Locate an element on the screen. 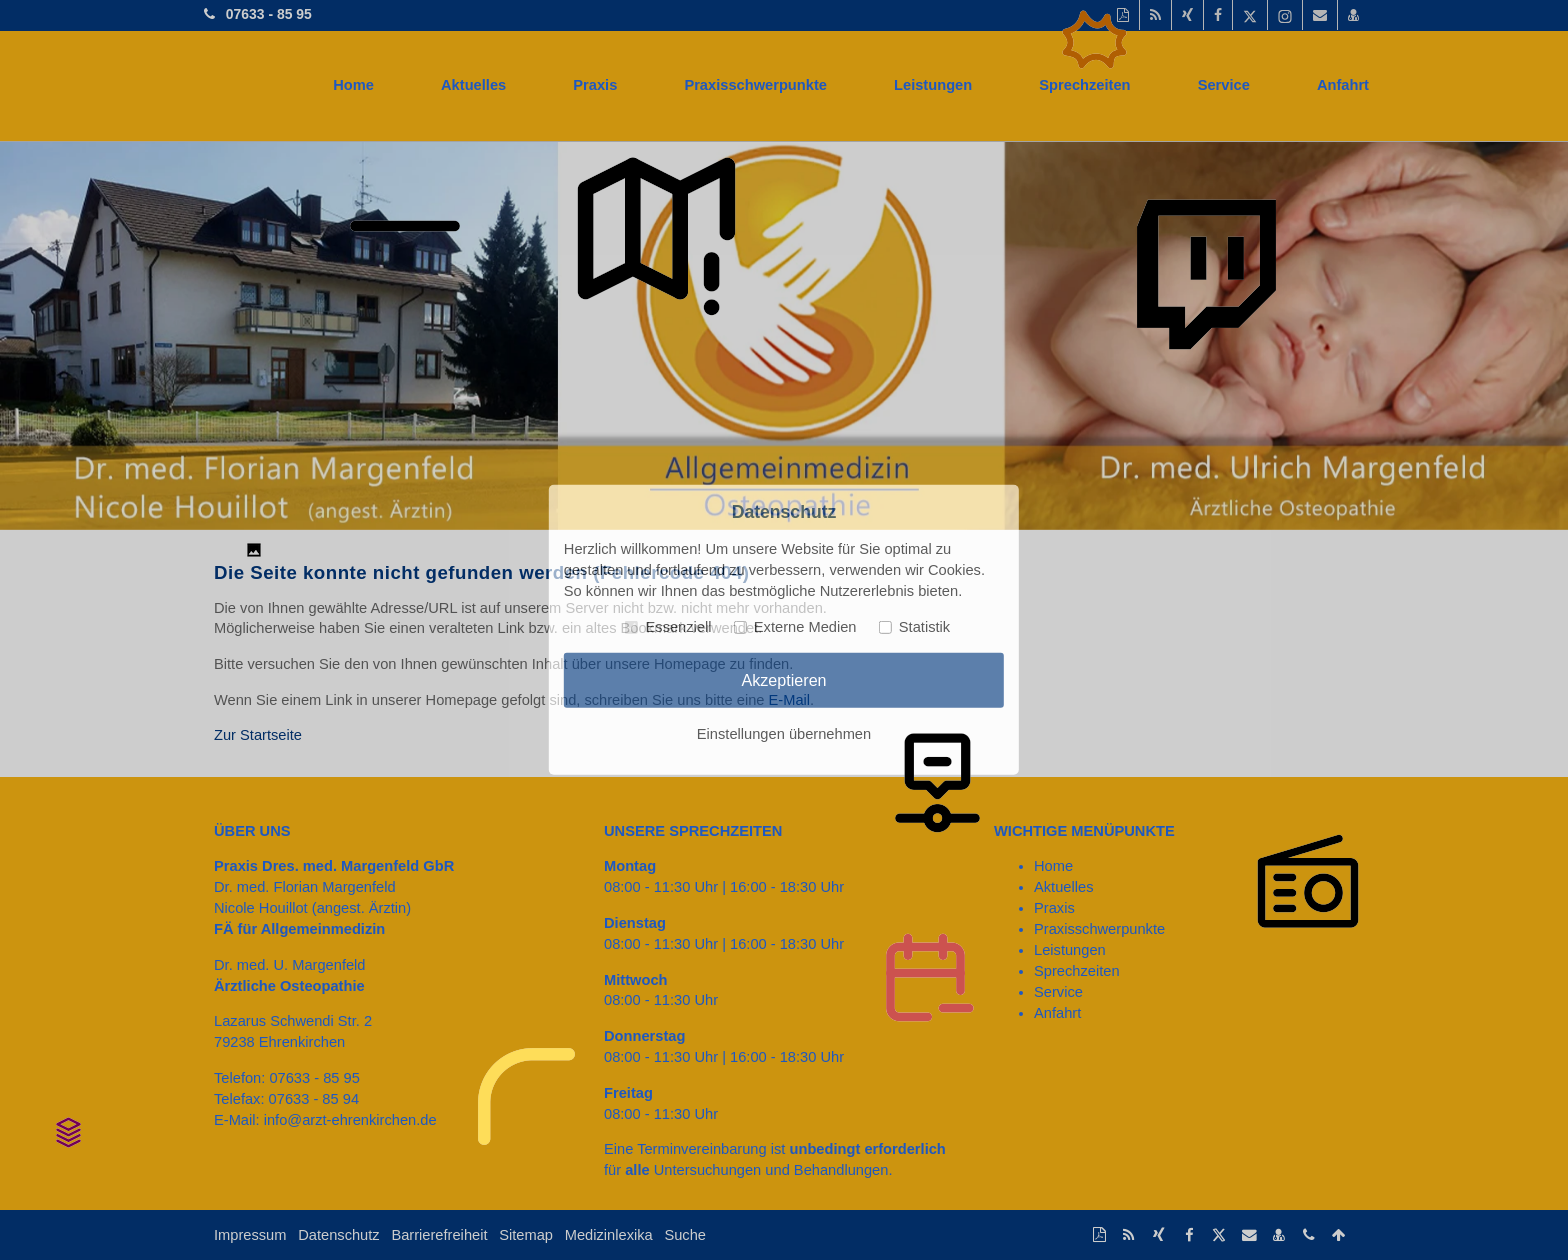 Image resolution: width=1568 pixels, height=1260 pixels. view photos or images is located at coordinates (254, 550).